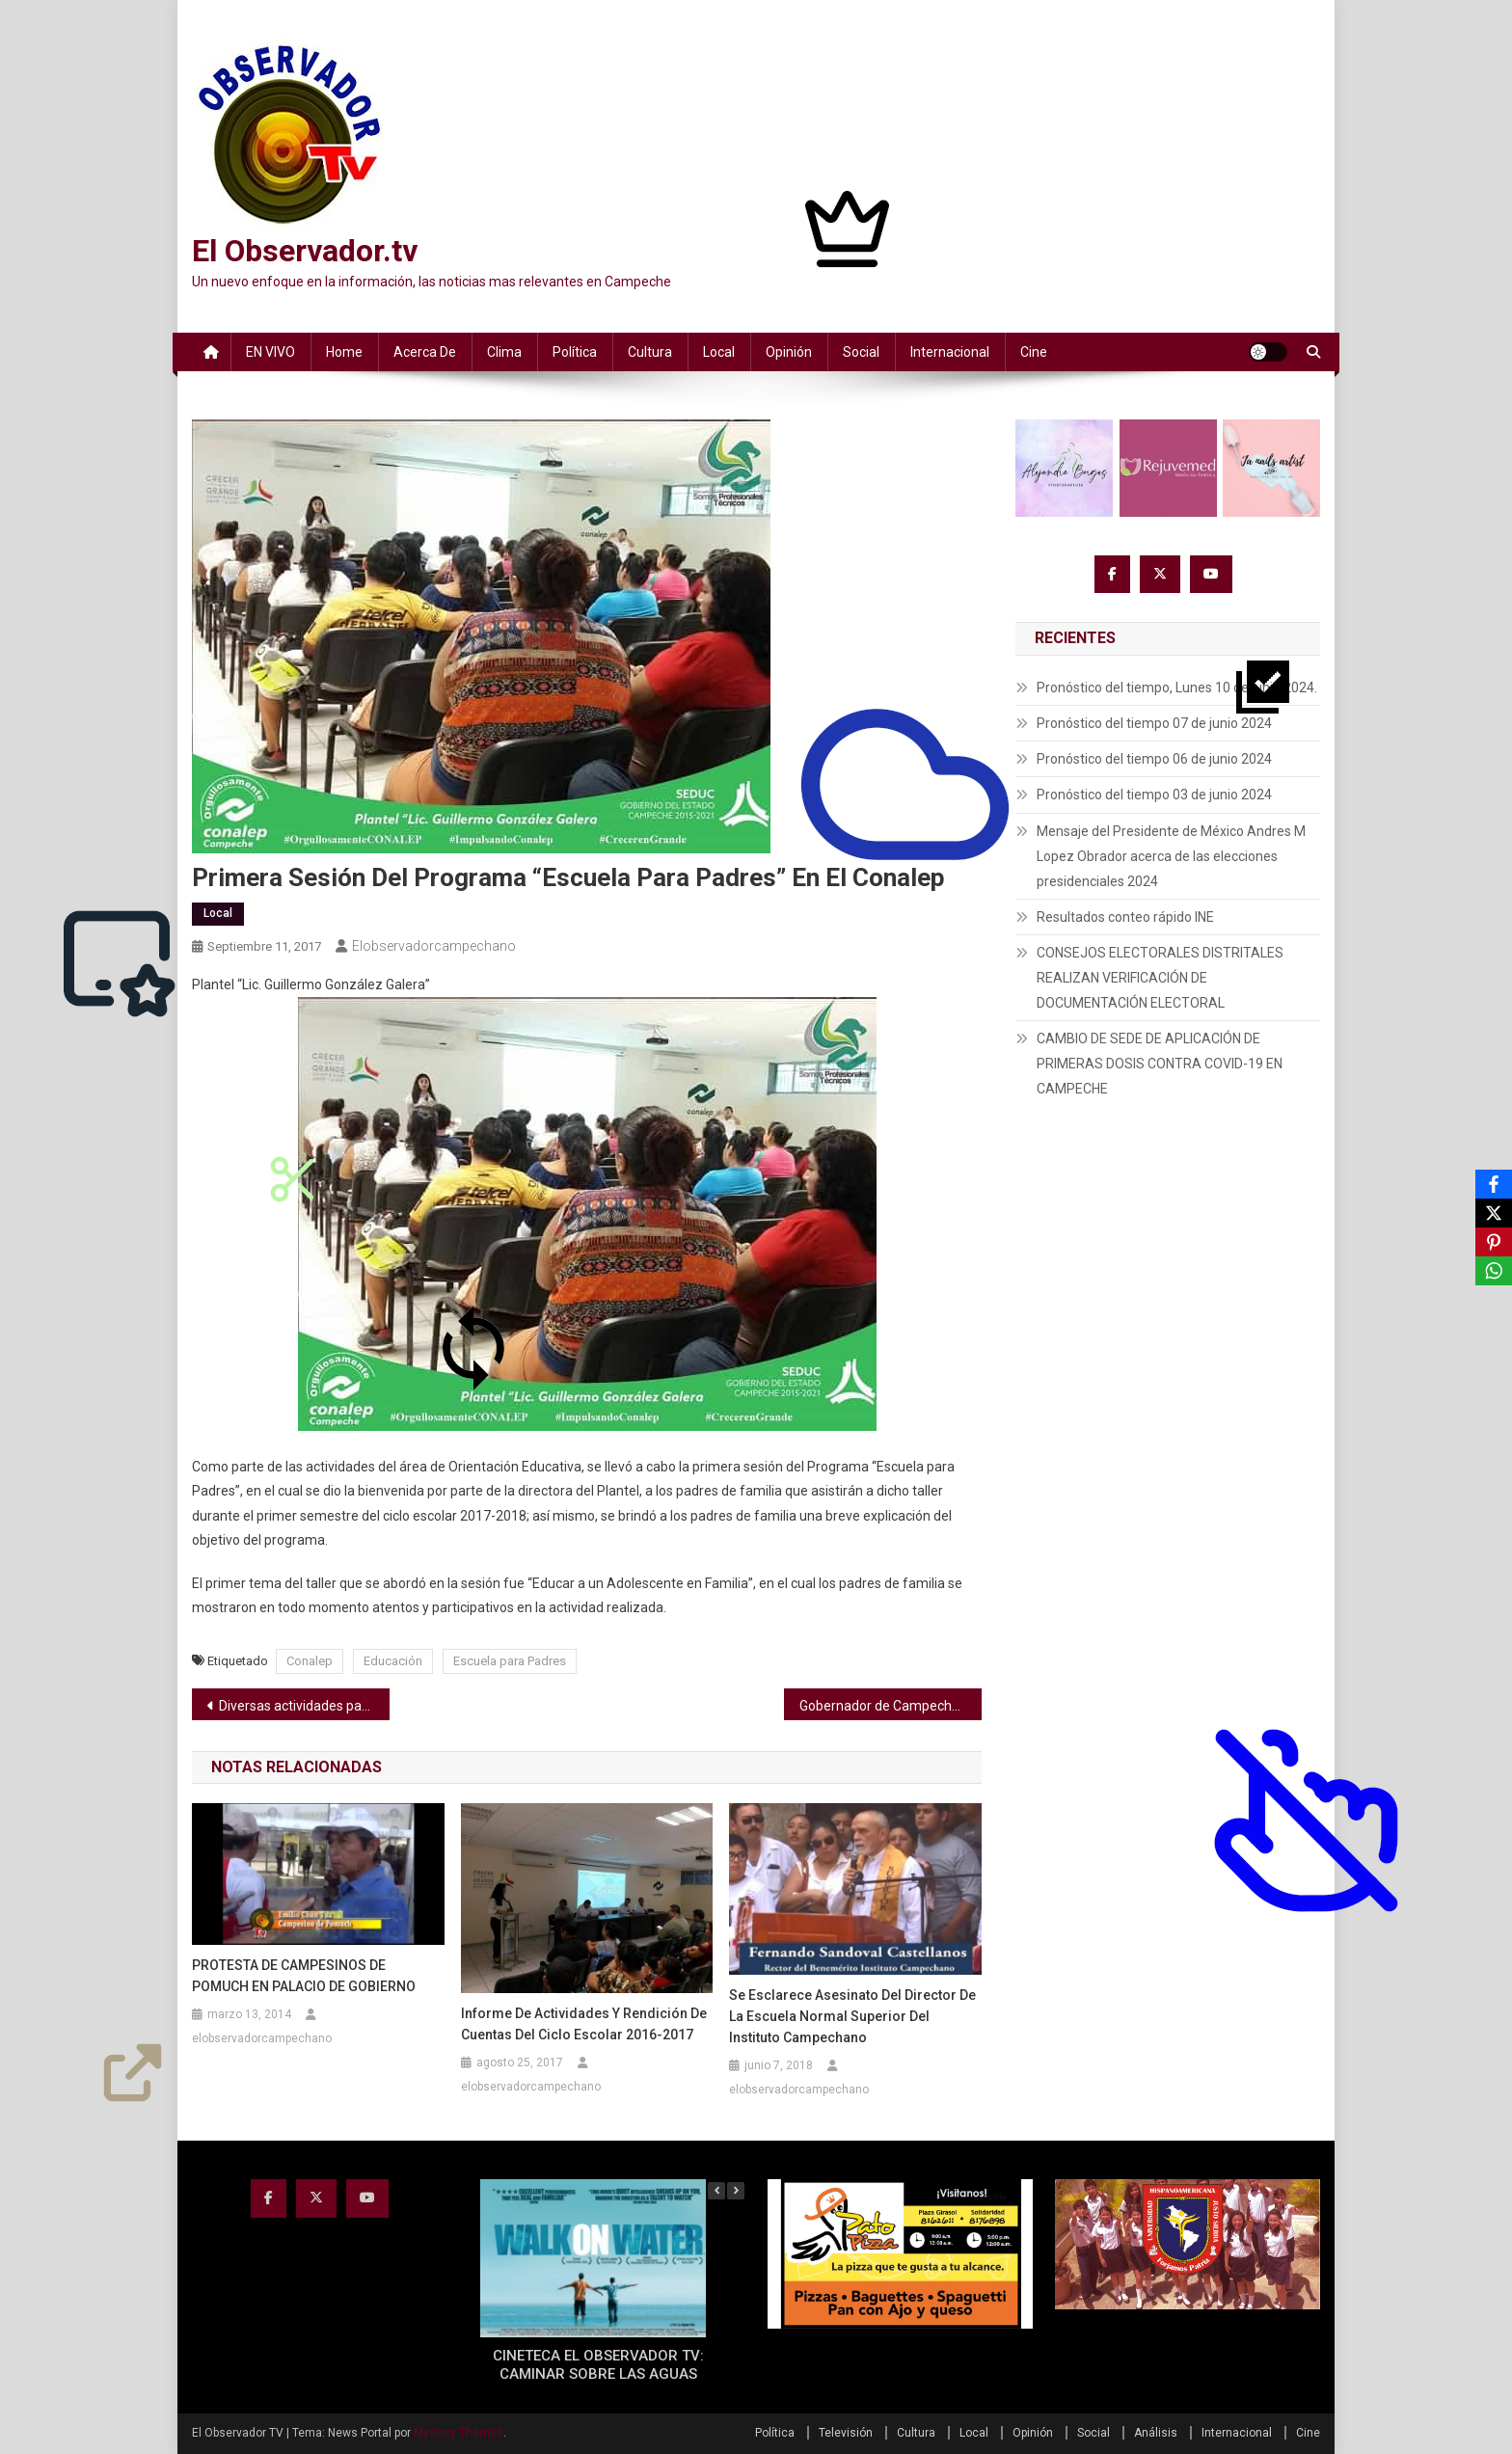  I want to click on open link in a new tab or window, so click(132, 2072).